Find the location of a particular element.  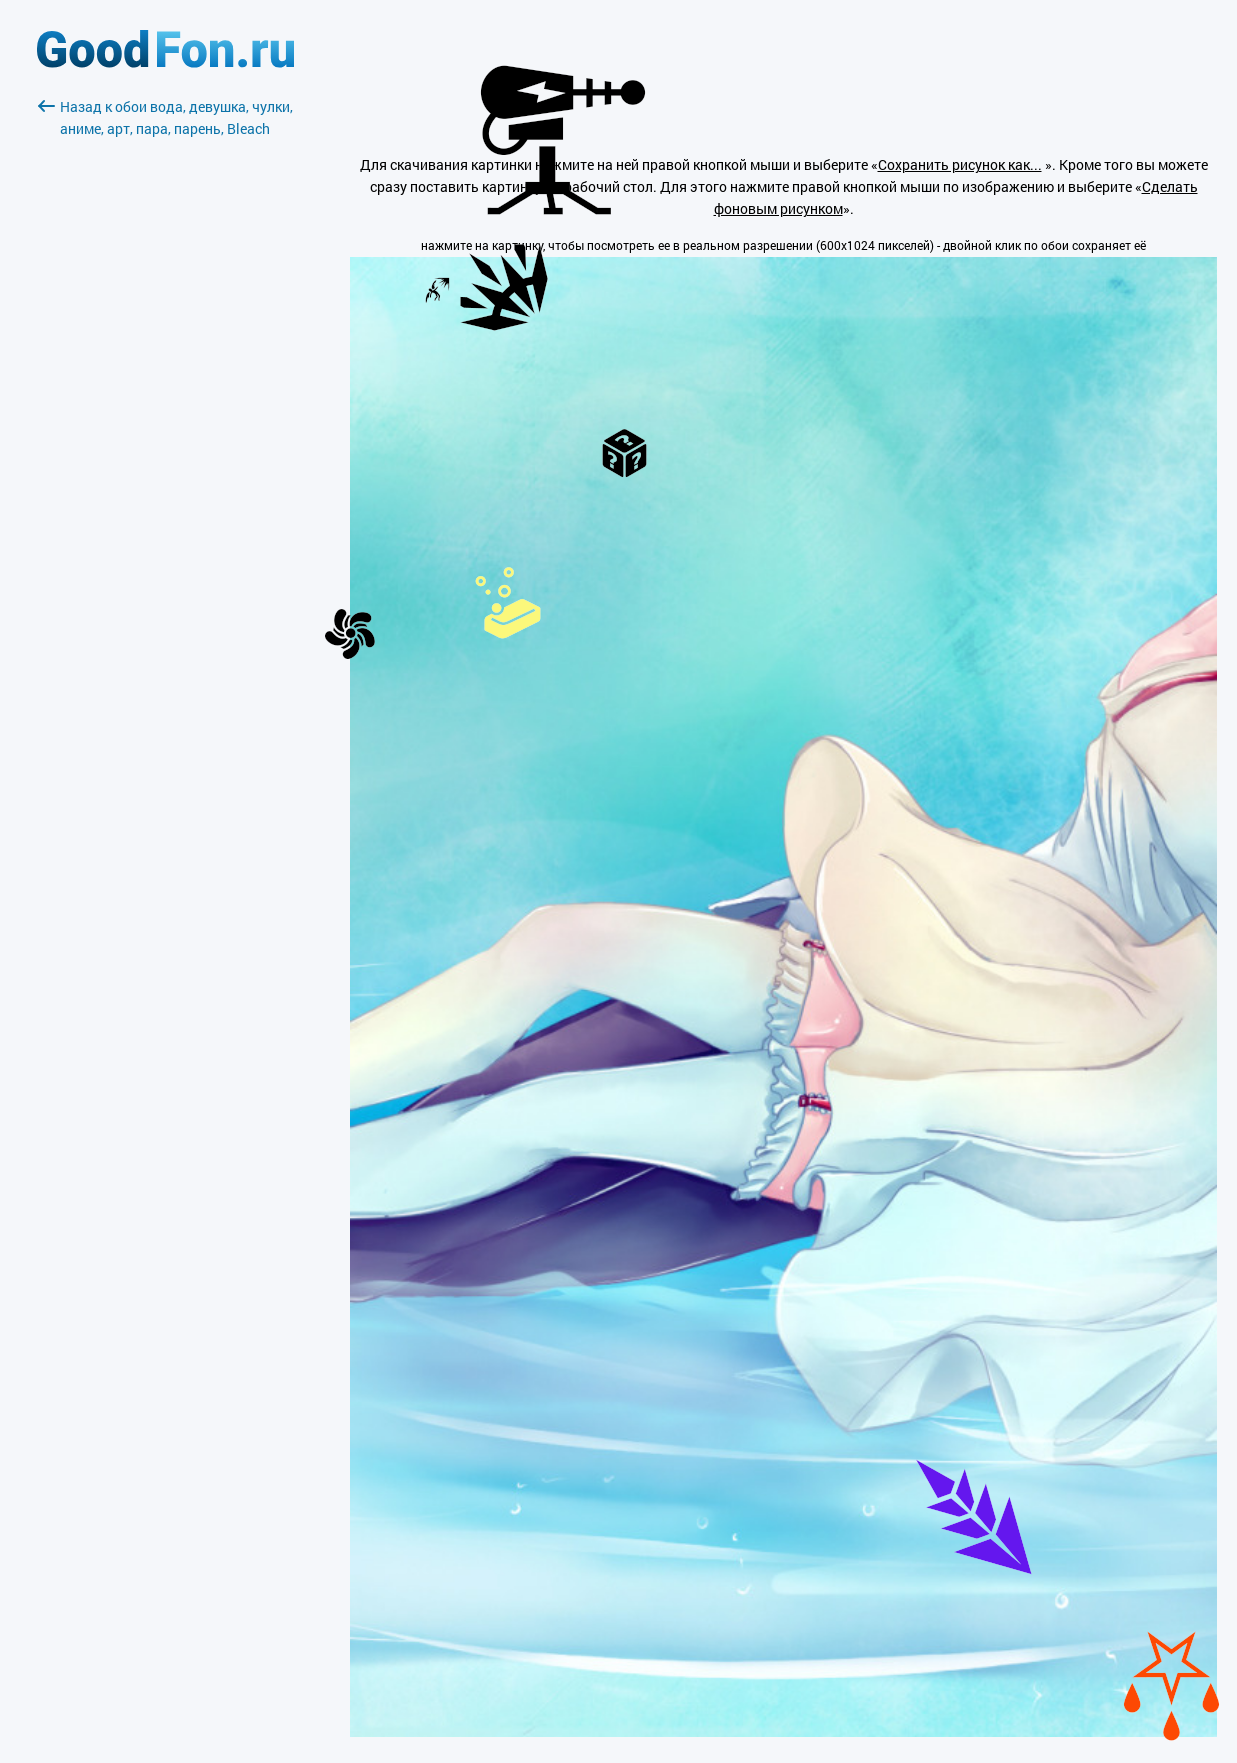

deploy tesla turret defense unit is located at coordinates (563, 132).